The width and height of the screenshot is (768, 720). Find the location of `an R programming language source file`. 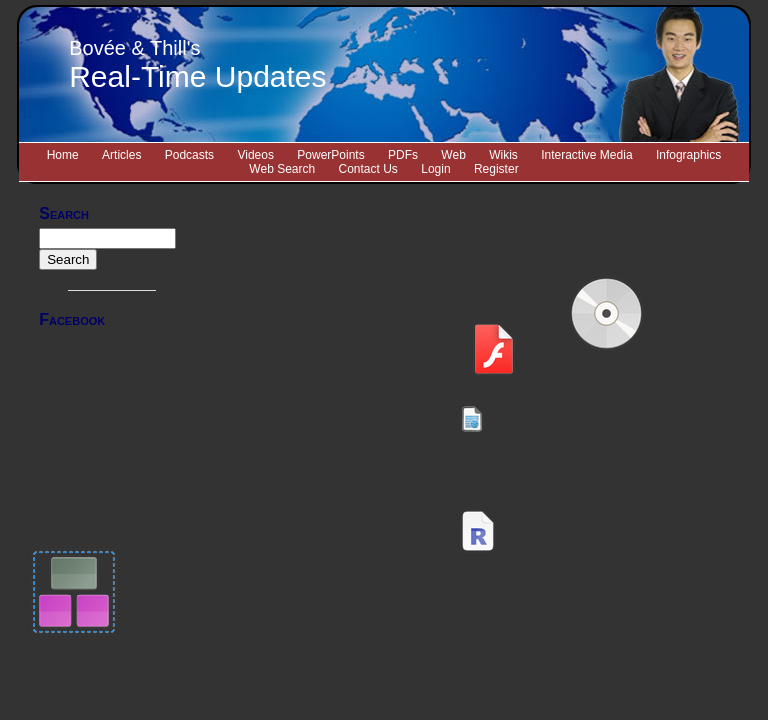

an R programming language source file is located at coordinates (478, 531).